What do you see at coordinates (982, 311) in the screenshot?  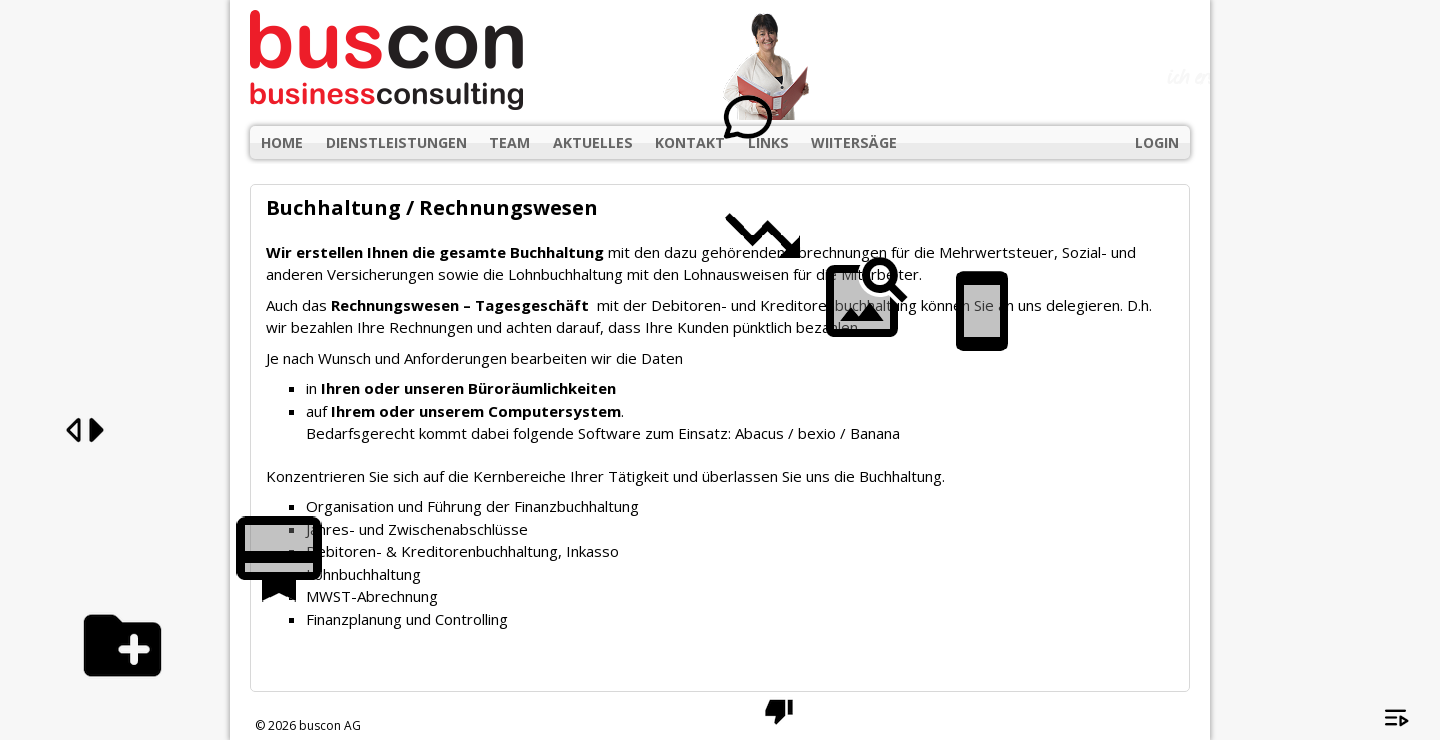 I see `switch to mobile view` at bounding box center [982, 311].